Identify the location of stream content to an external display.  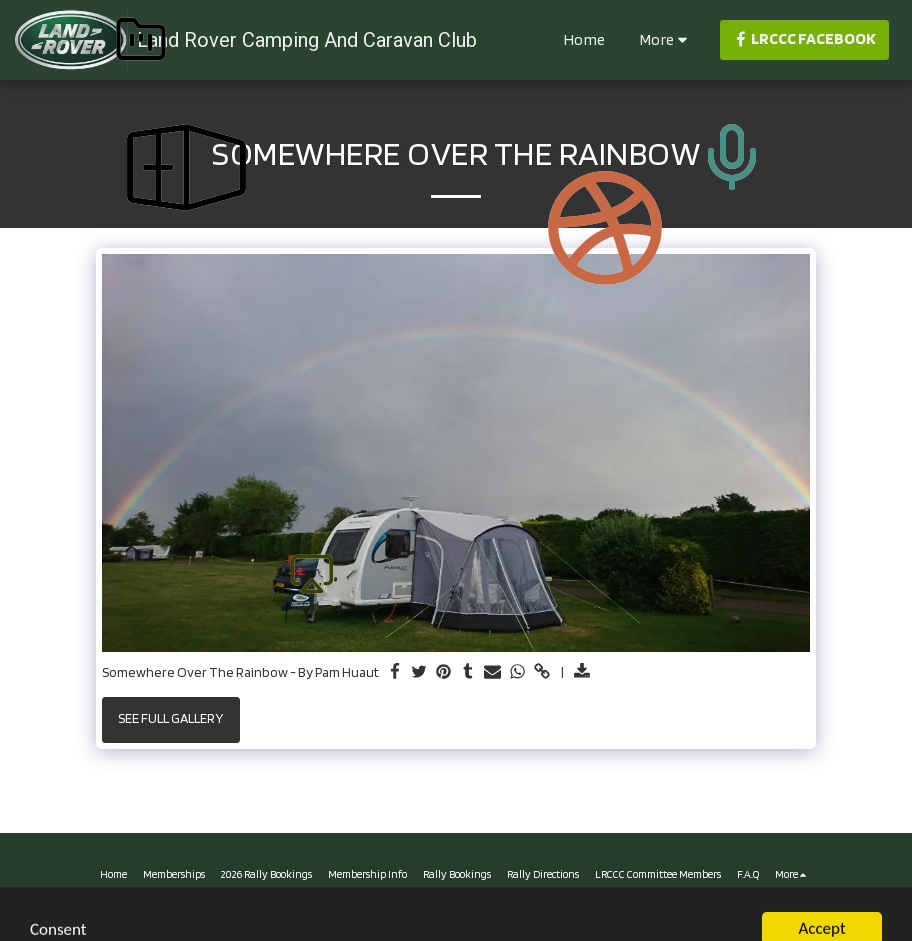
(312, 574).